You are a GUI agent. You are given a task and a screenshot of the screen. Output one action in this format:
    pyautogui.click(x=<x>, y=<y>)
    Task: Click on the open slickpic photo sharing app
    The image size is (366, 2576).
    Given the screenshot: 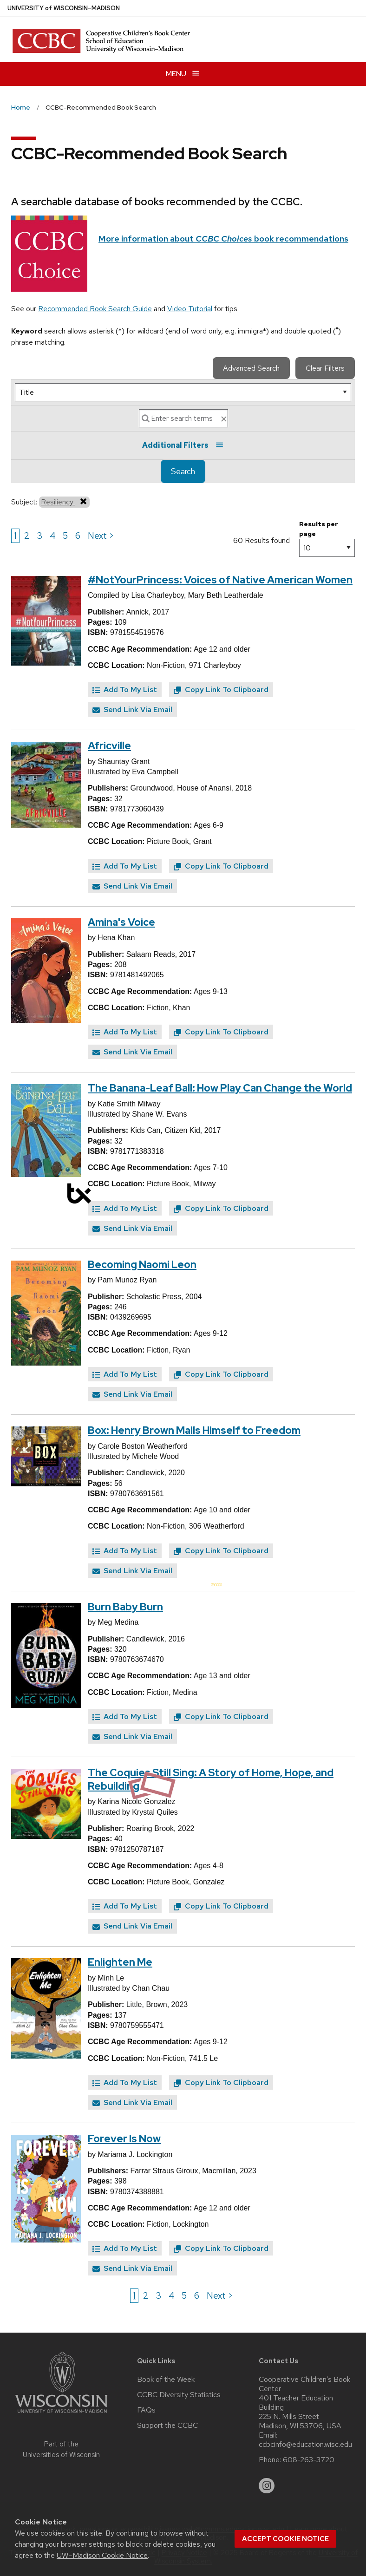 What is the action you would take?
    pyautogui.click(x=152, y=1785)
    